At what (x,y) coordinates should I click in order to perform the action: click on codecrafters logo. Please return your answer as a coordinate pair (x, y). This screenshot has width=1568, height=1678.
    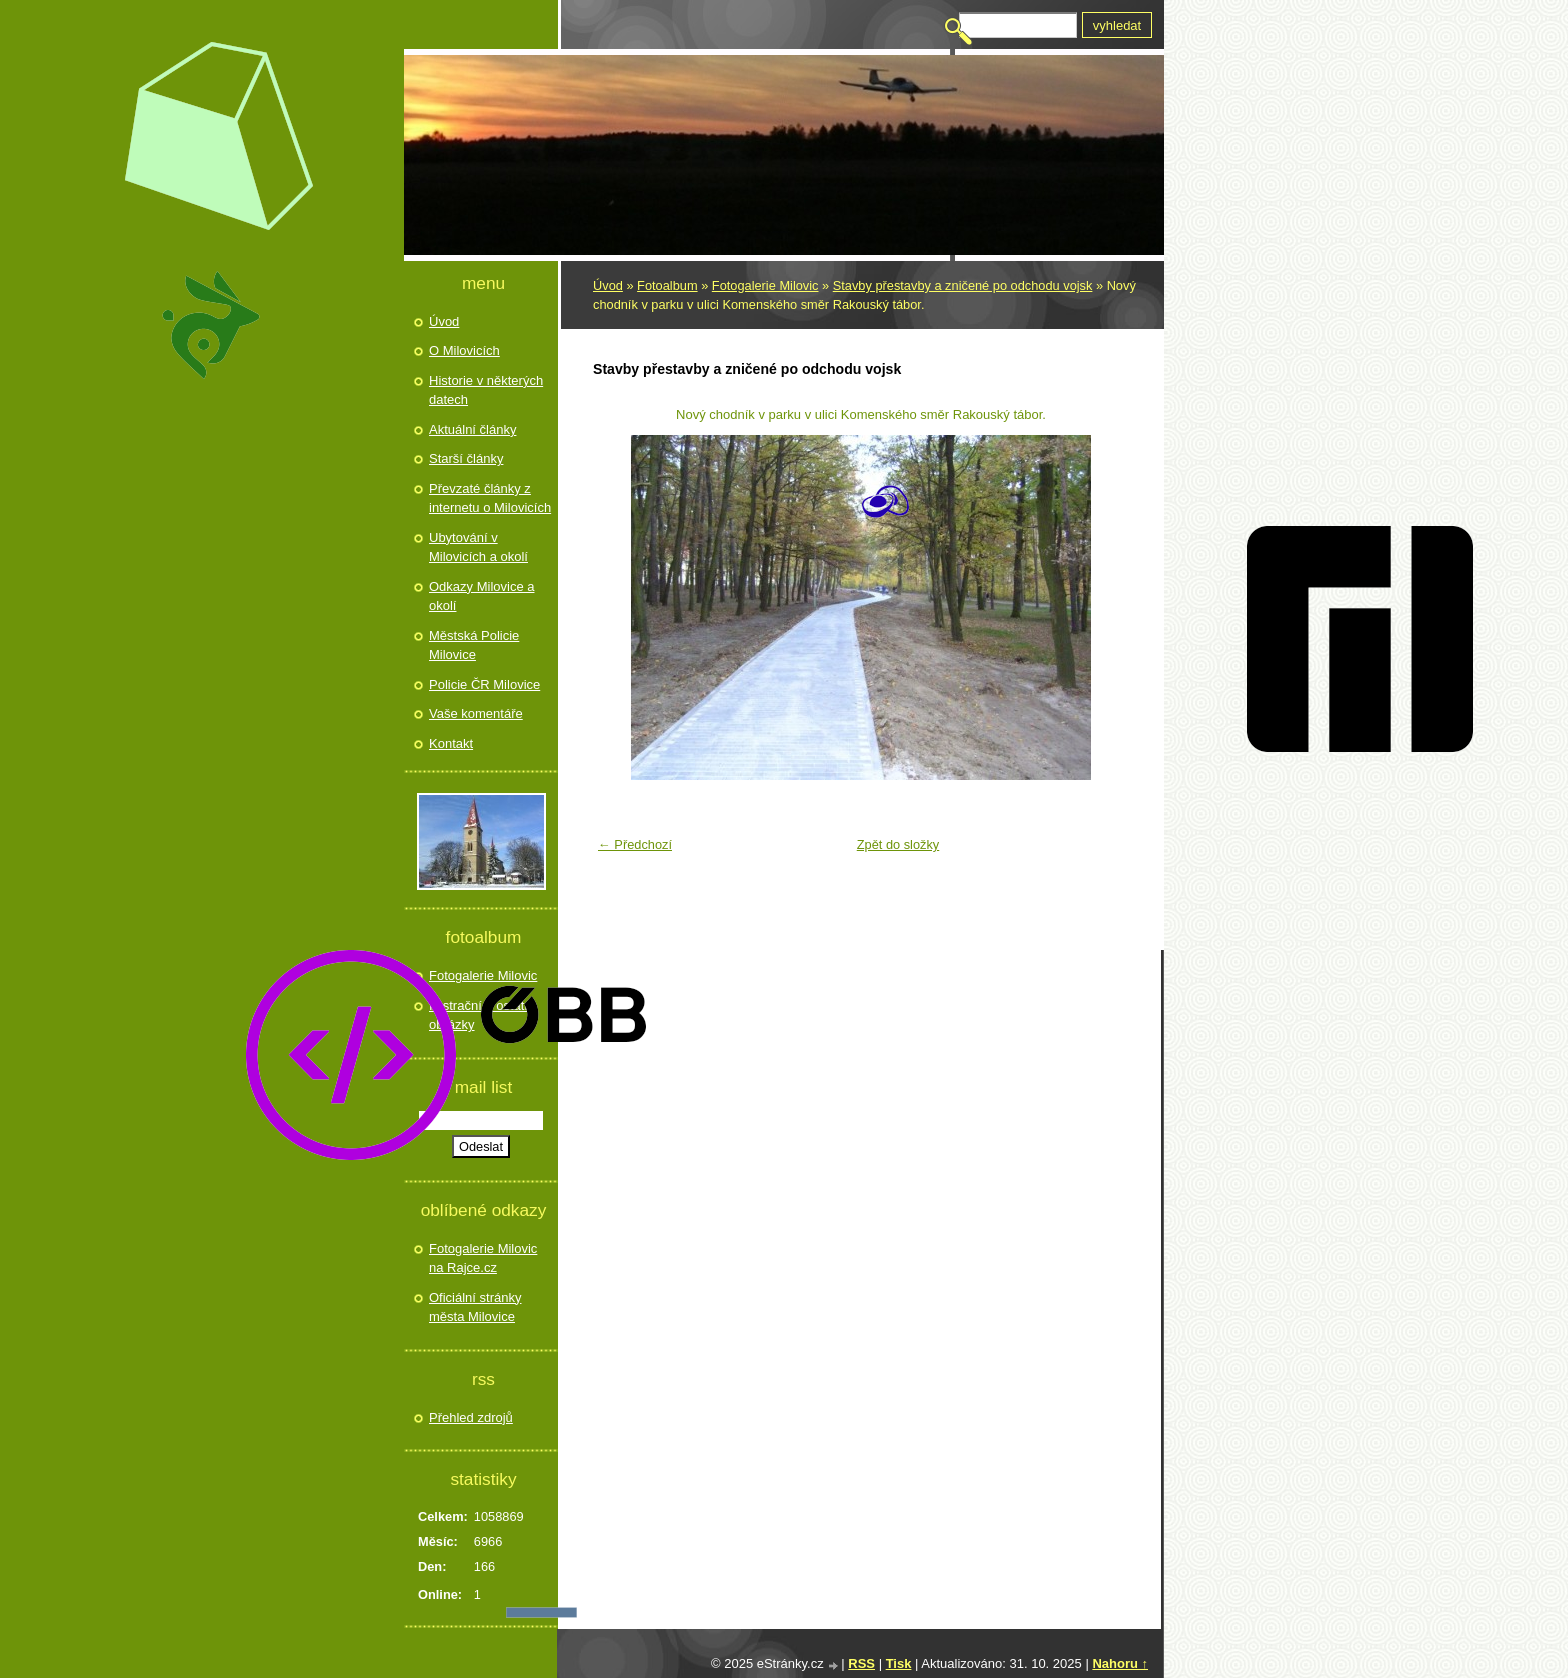
    Looking at the image, I should click on (351, 1055).